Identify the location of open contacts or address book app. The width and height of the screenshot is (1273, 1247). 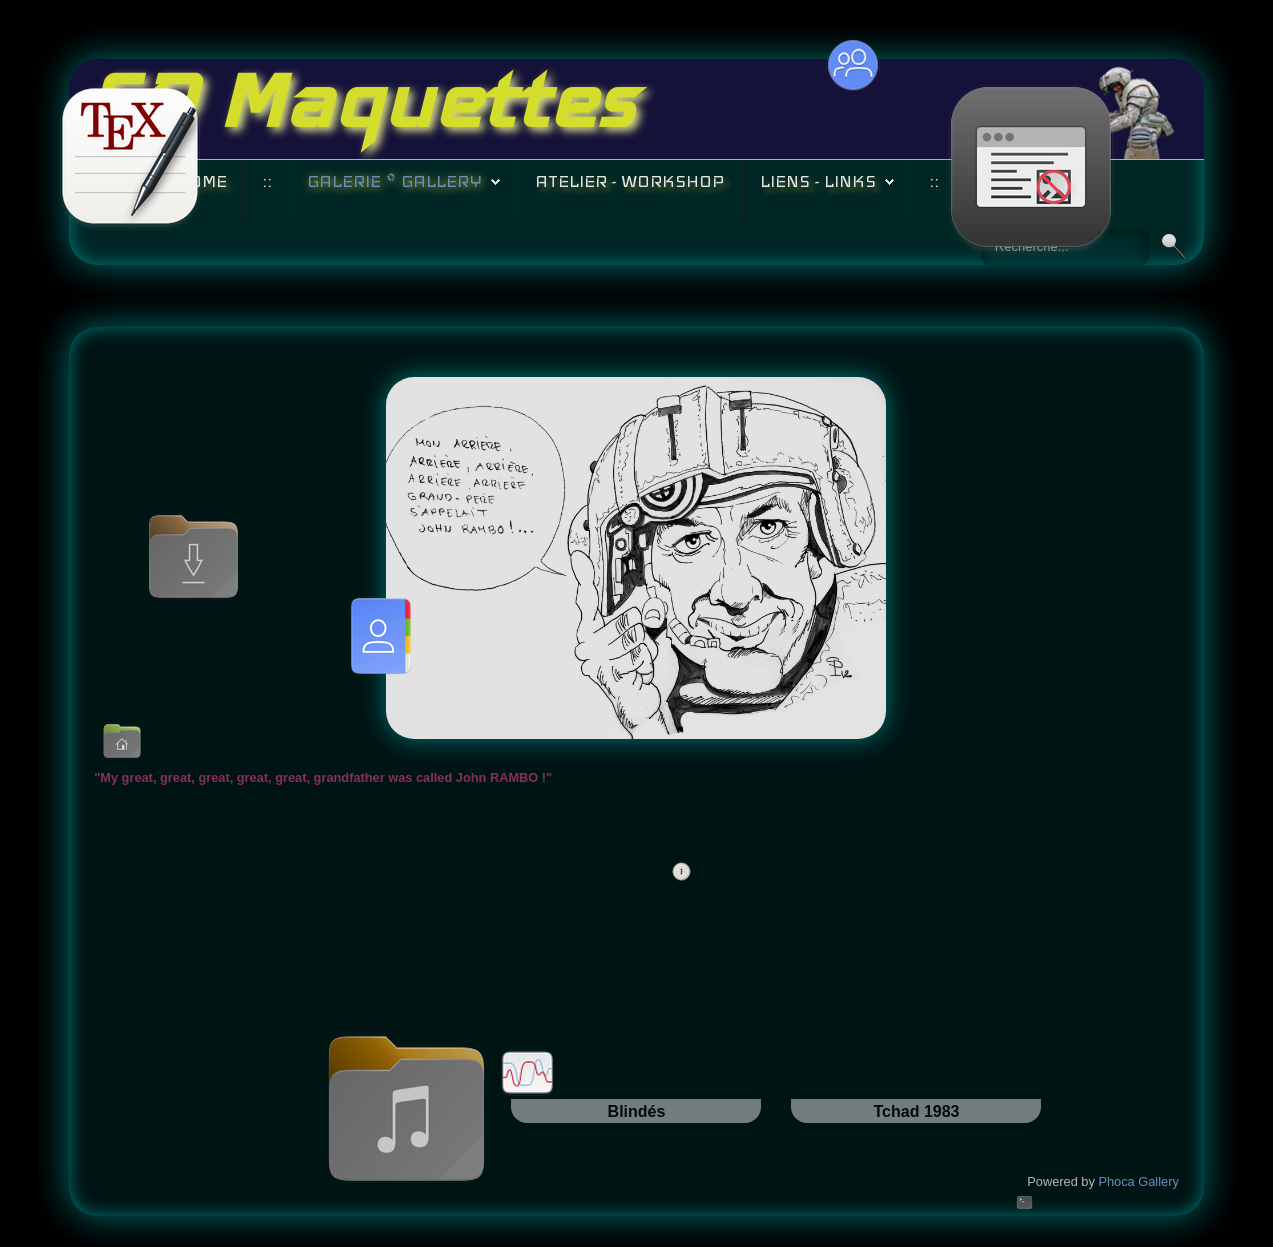
(381, 636).